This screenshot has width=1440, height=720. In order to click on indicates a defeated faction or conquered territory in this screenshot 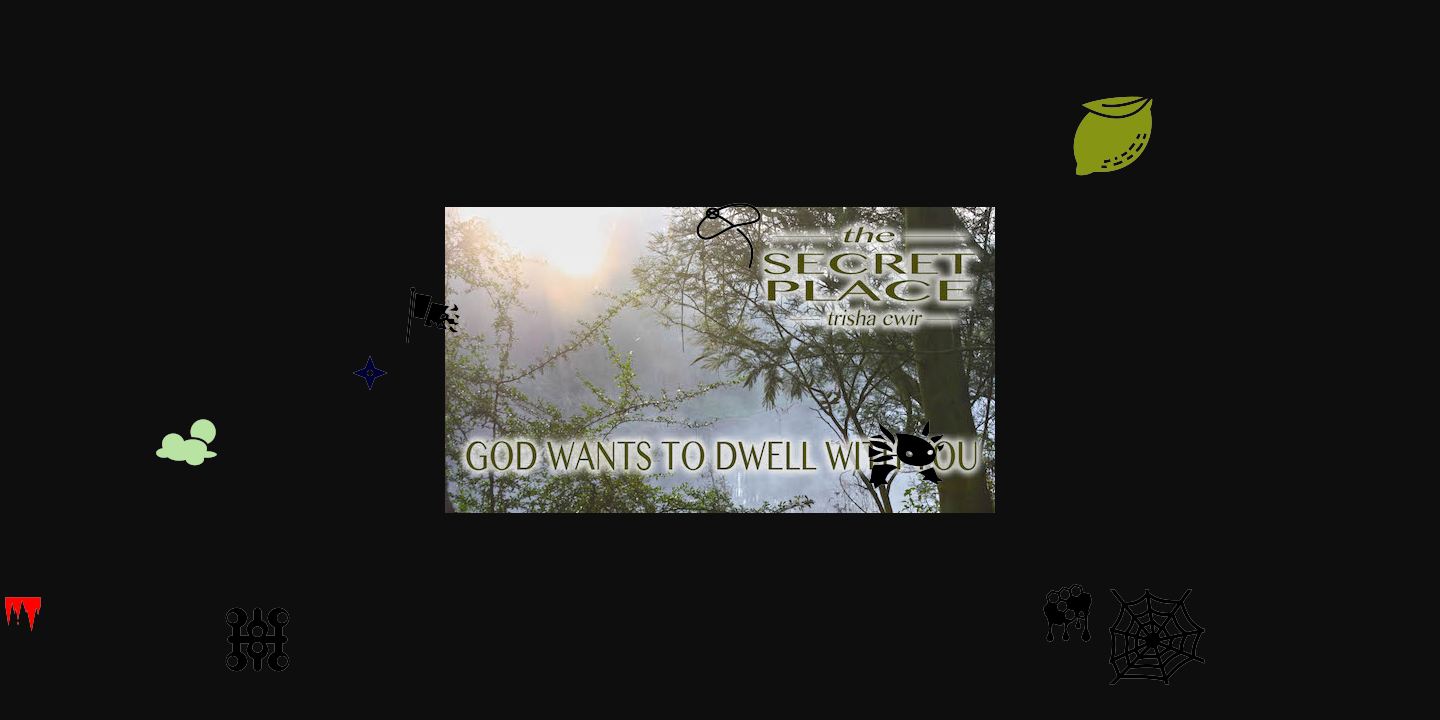, I will do `click(432, 315)`.